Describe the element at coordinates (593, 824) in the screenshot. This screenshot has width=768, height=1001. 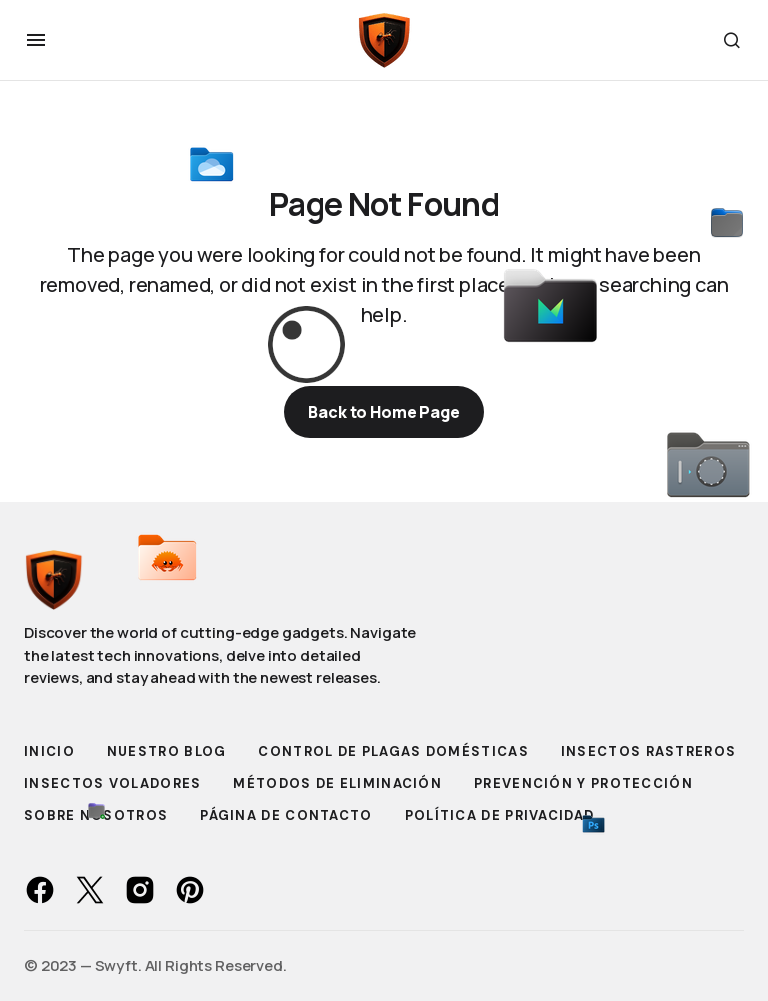
I see `open folder containing adobe photoshop files` at that location.